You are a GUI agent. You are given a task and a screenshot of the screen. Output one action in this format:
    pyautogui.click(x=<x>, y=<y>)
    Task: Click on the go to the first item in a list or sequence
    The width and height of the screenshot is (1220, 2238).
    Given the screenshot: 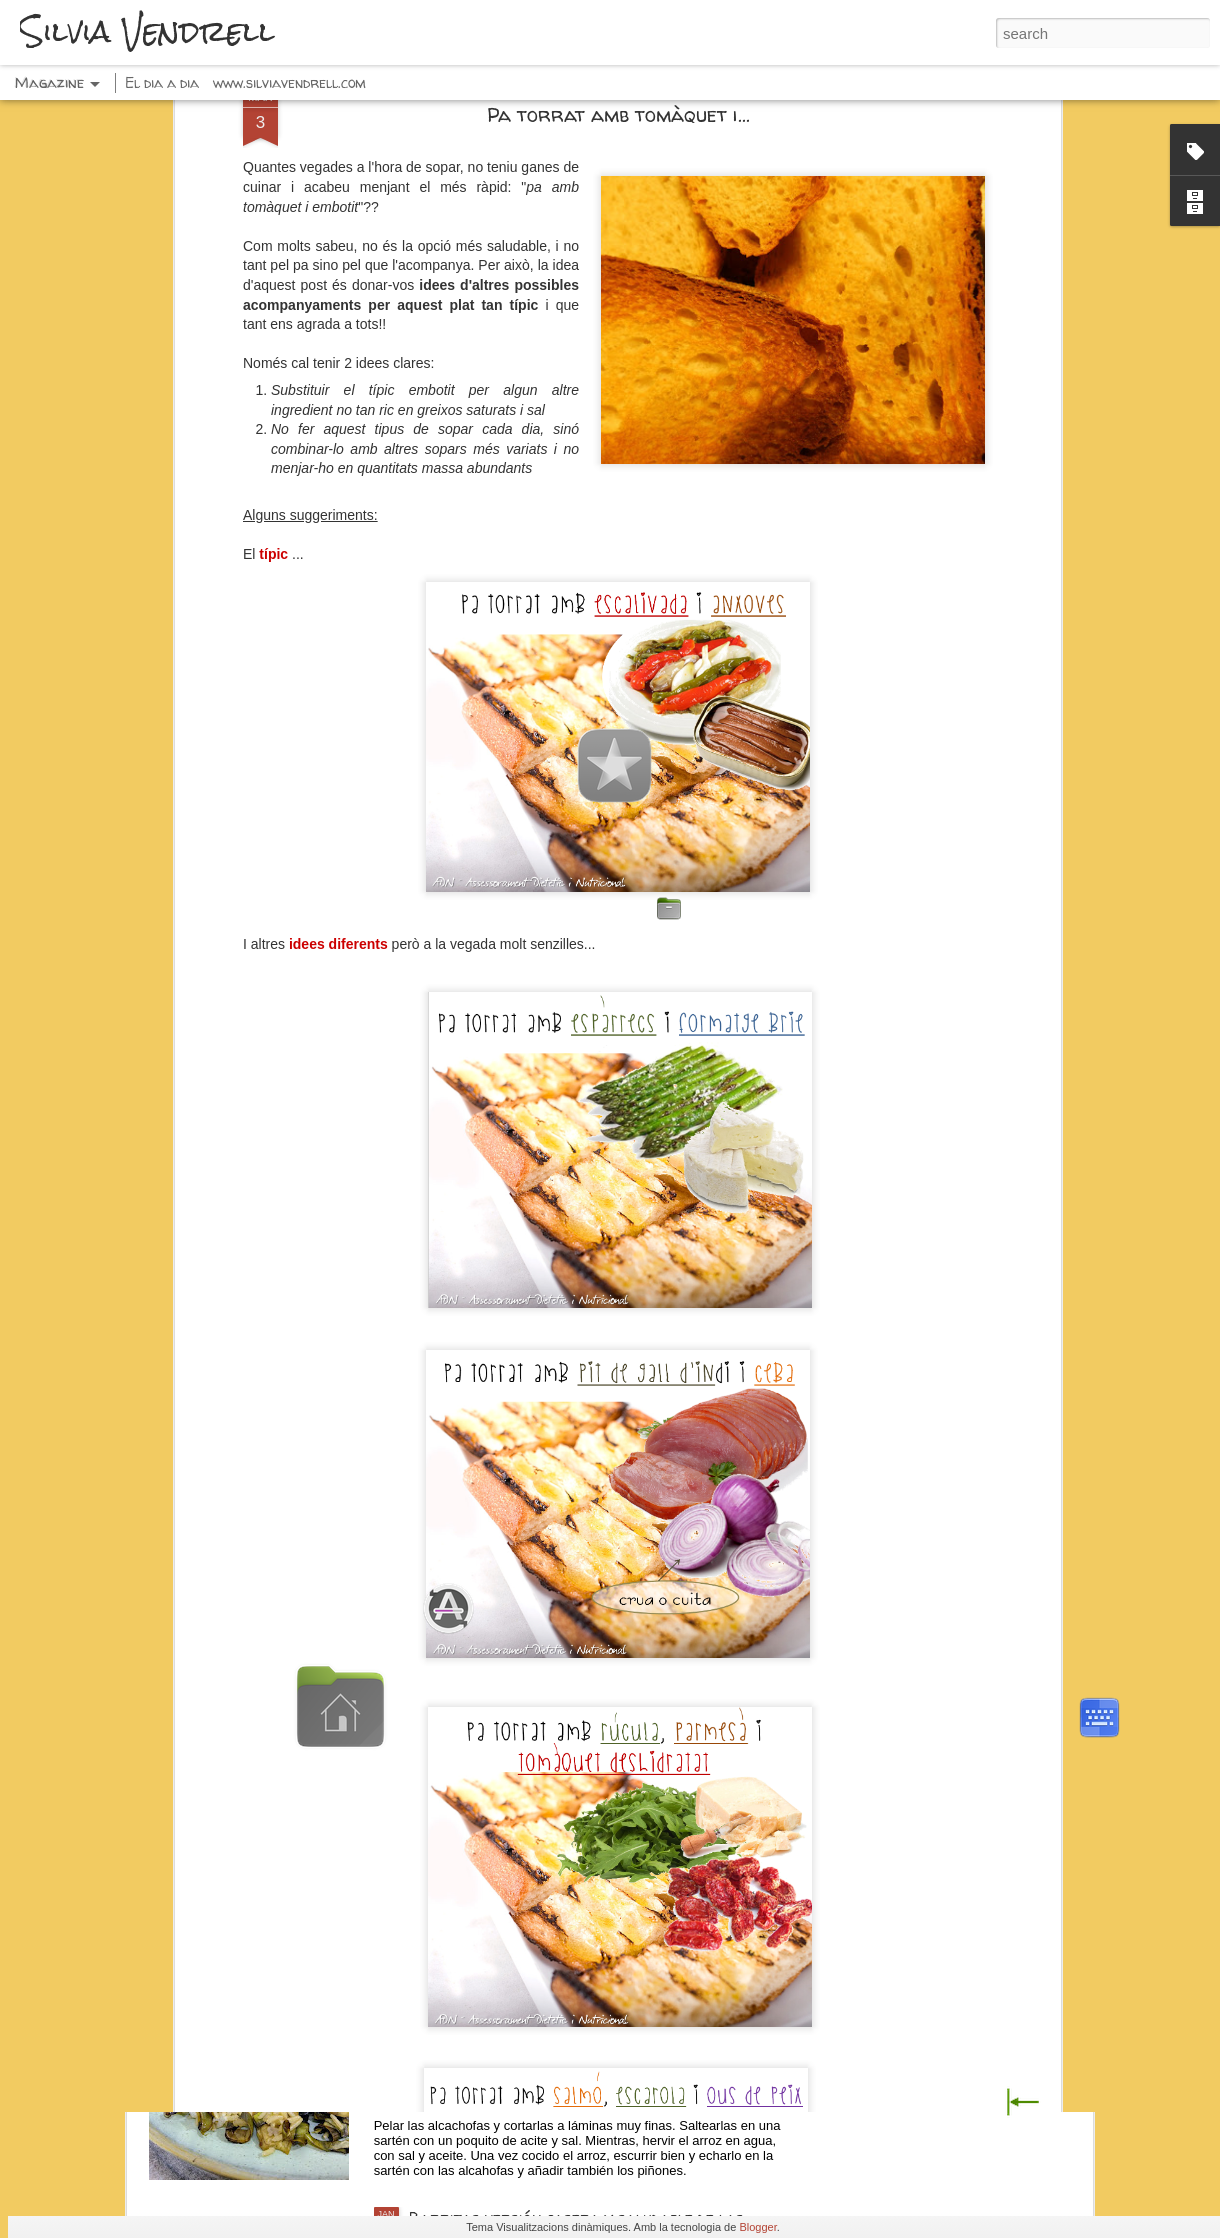 What is the action you would take?
    pyautogui.click(x=1023, y=2102)
    